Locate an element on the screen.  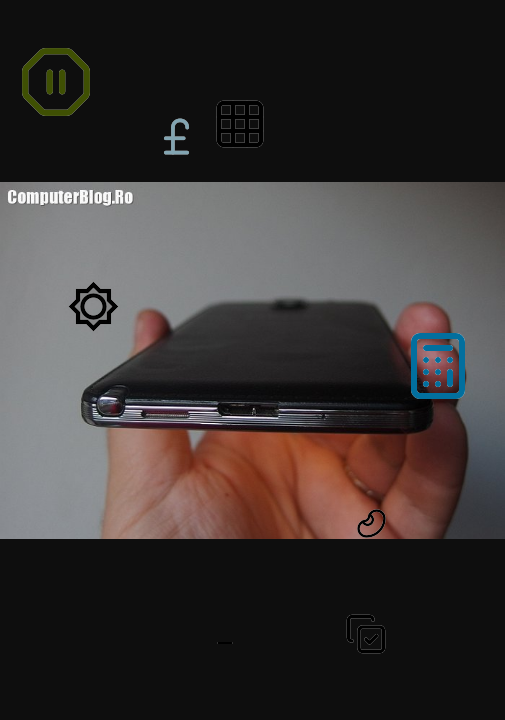
open the calculator app is located at coordinates (438, 366).